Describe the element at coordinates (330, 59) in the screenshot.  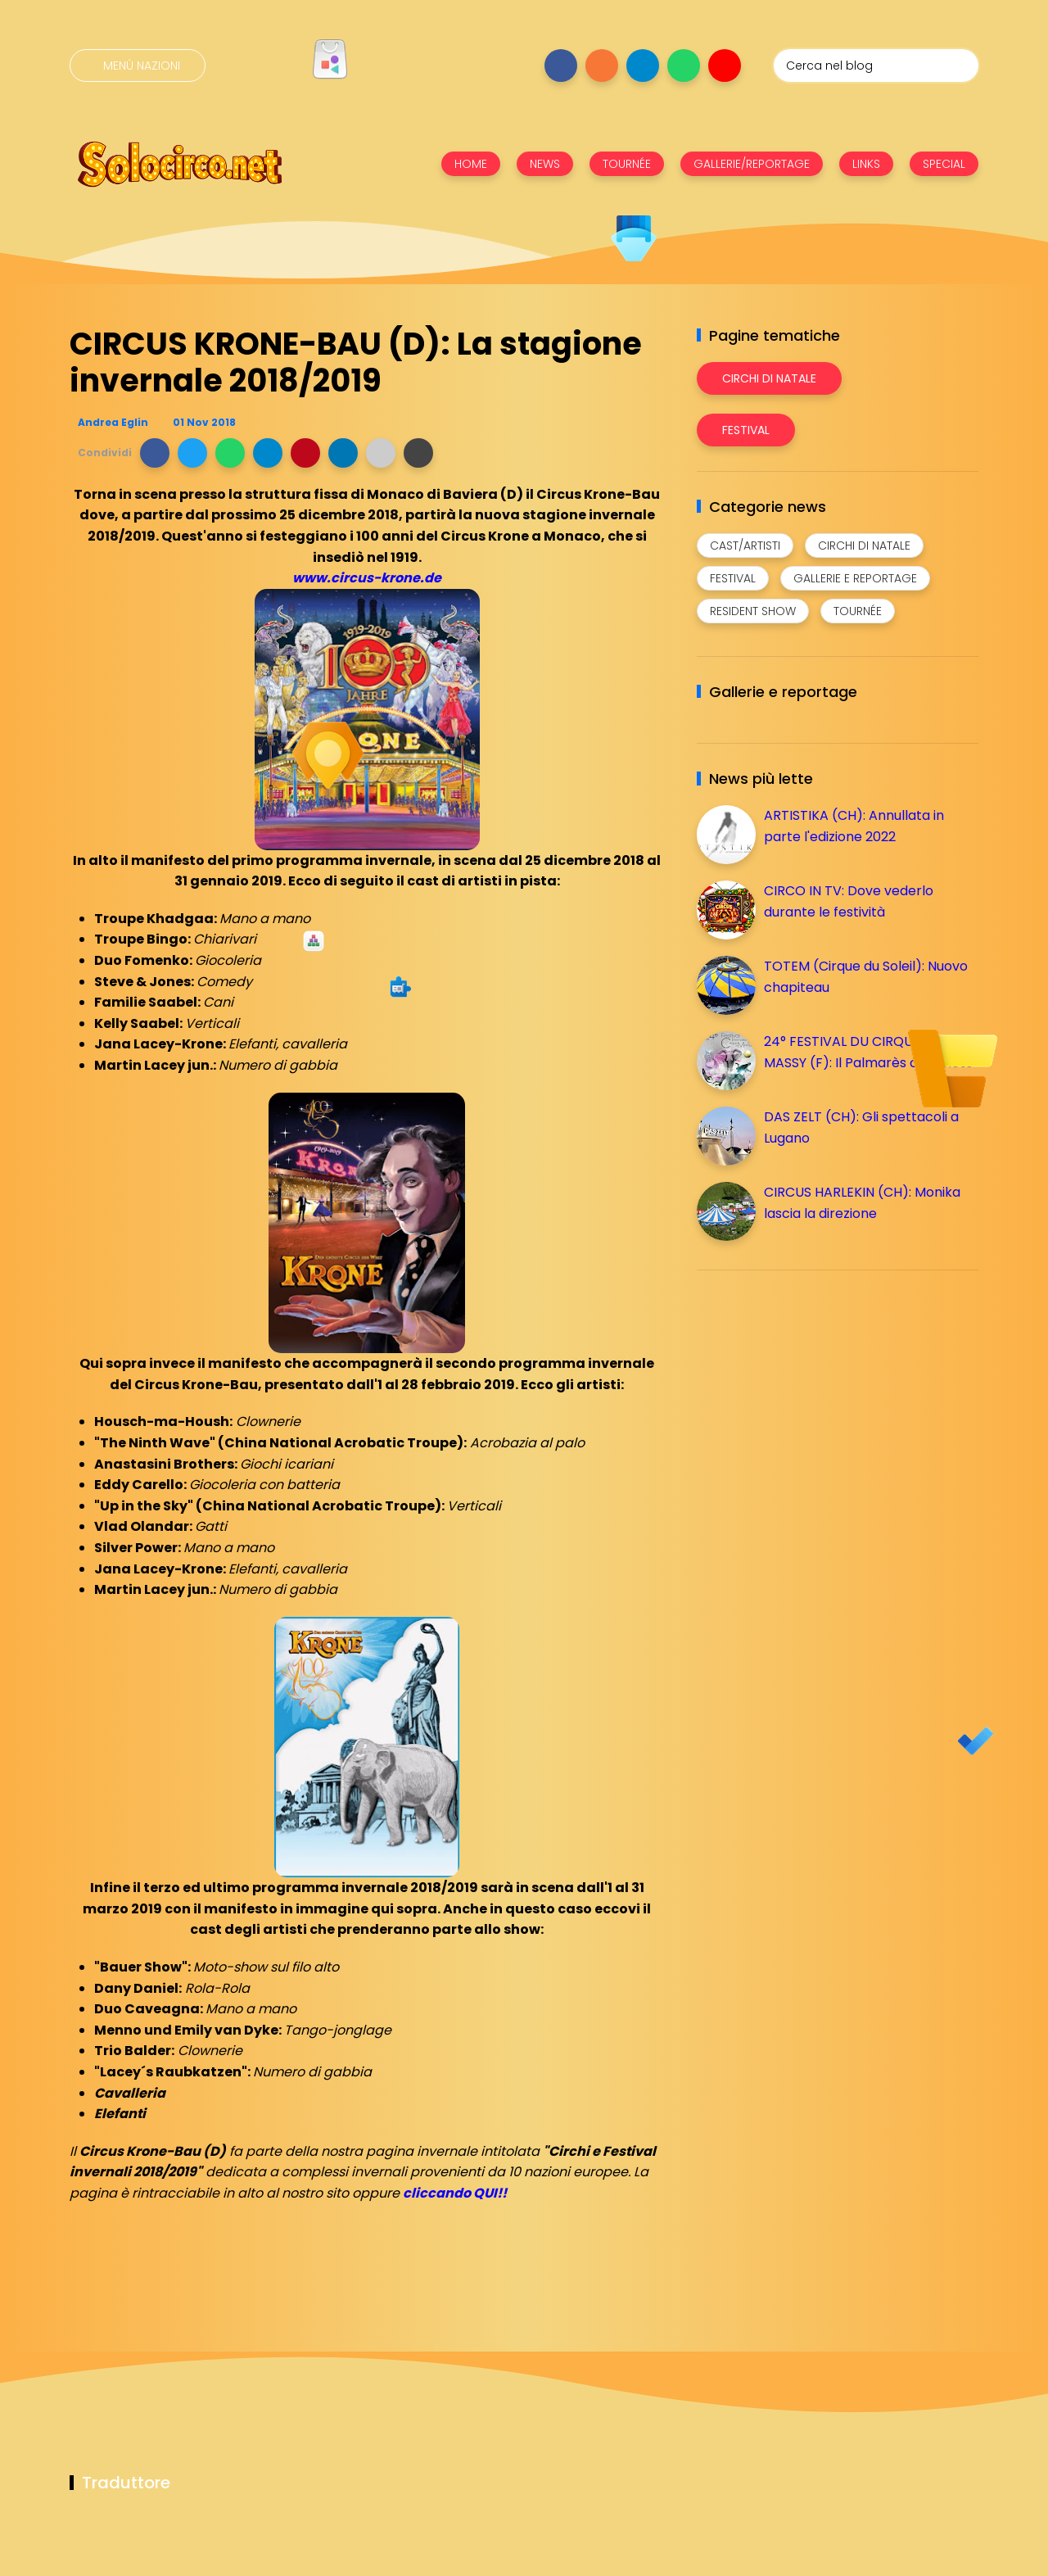
I see `open the software center to browse and install apps` at that location.